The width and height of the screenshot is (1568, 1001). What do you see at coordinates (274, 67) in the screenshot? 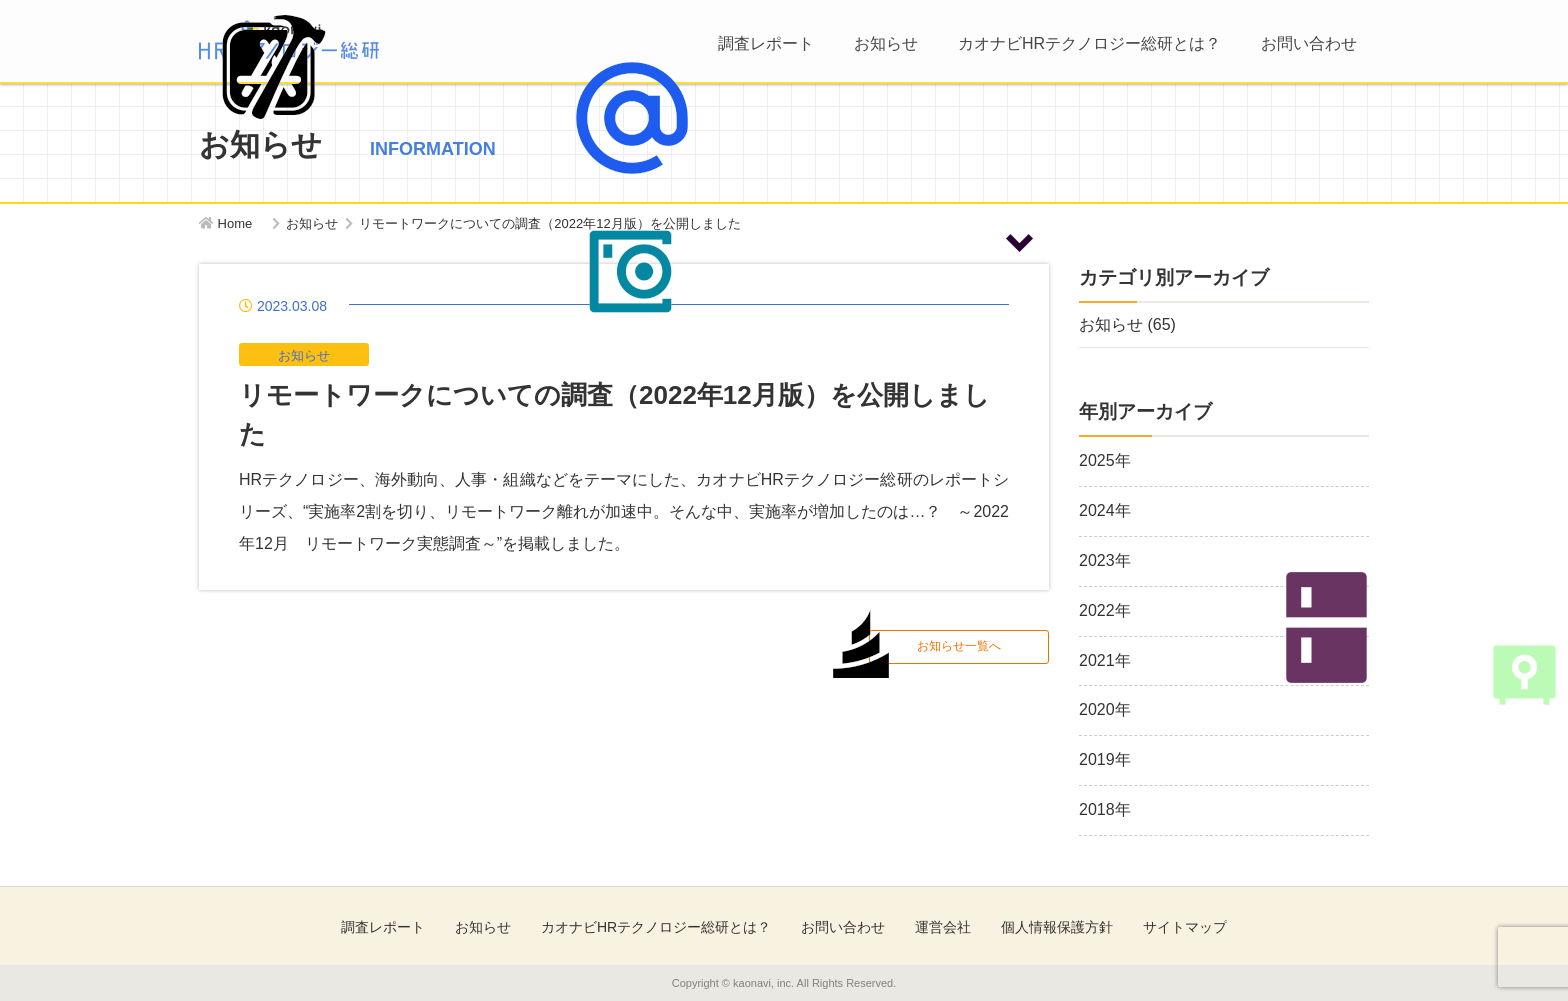
I see `open xcode development environment` at bounding box center [274, 67].